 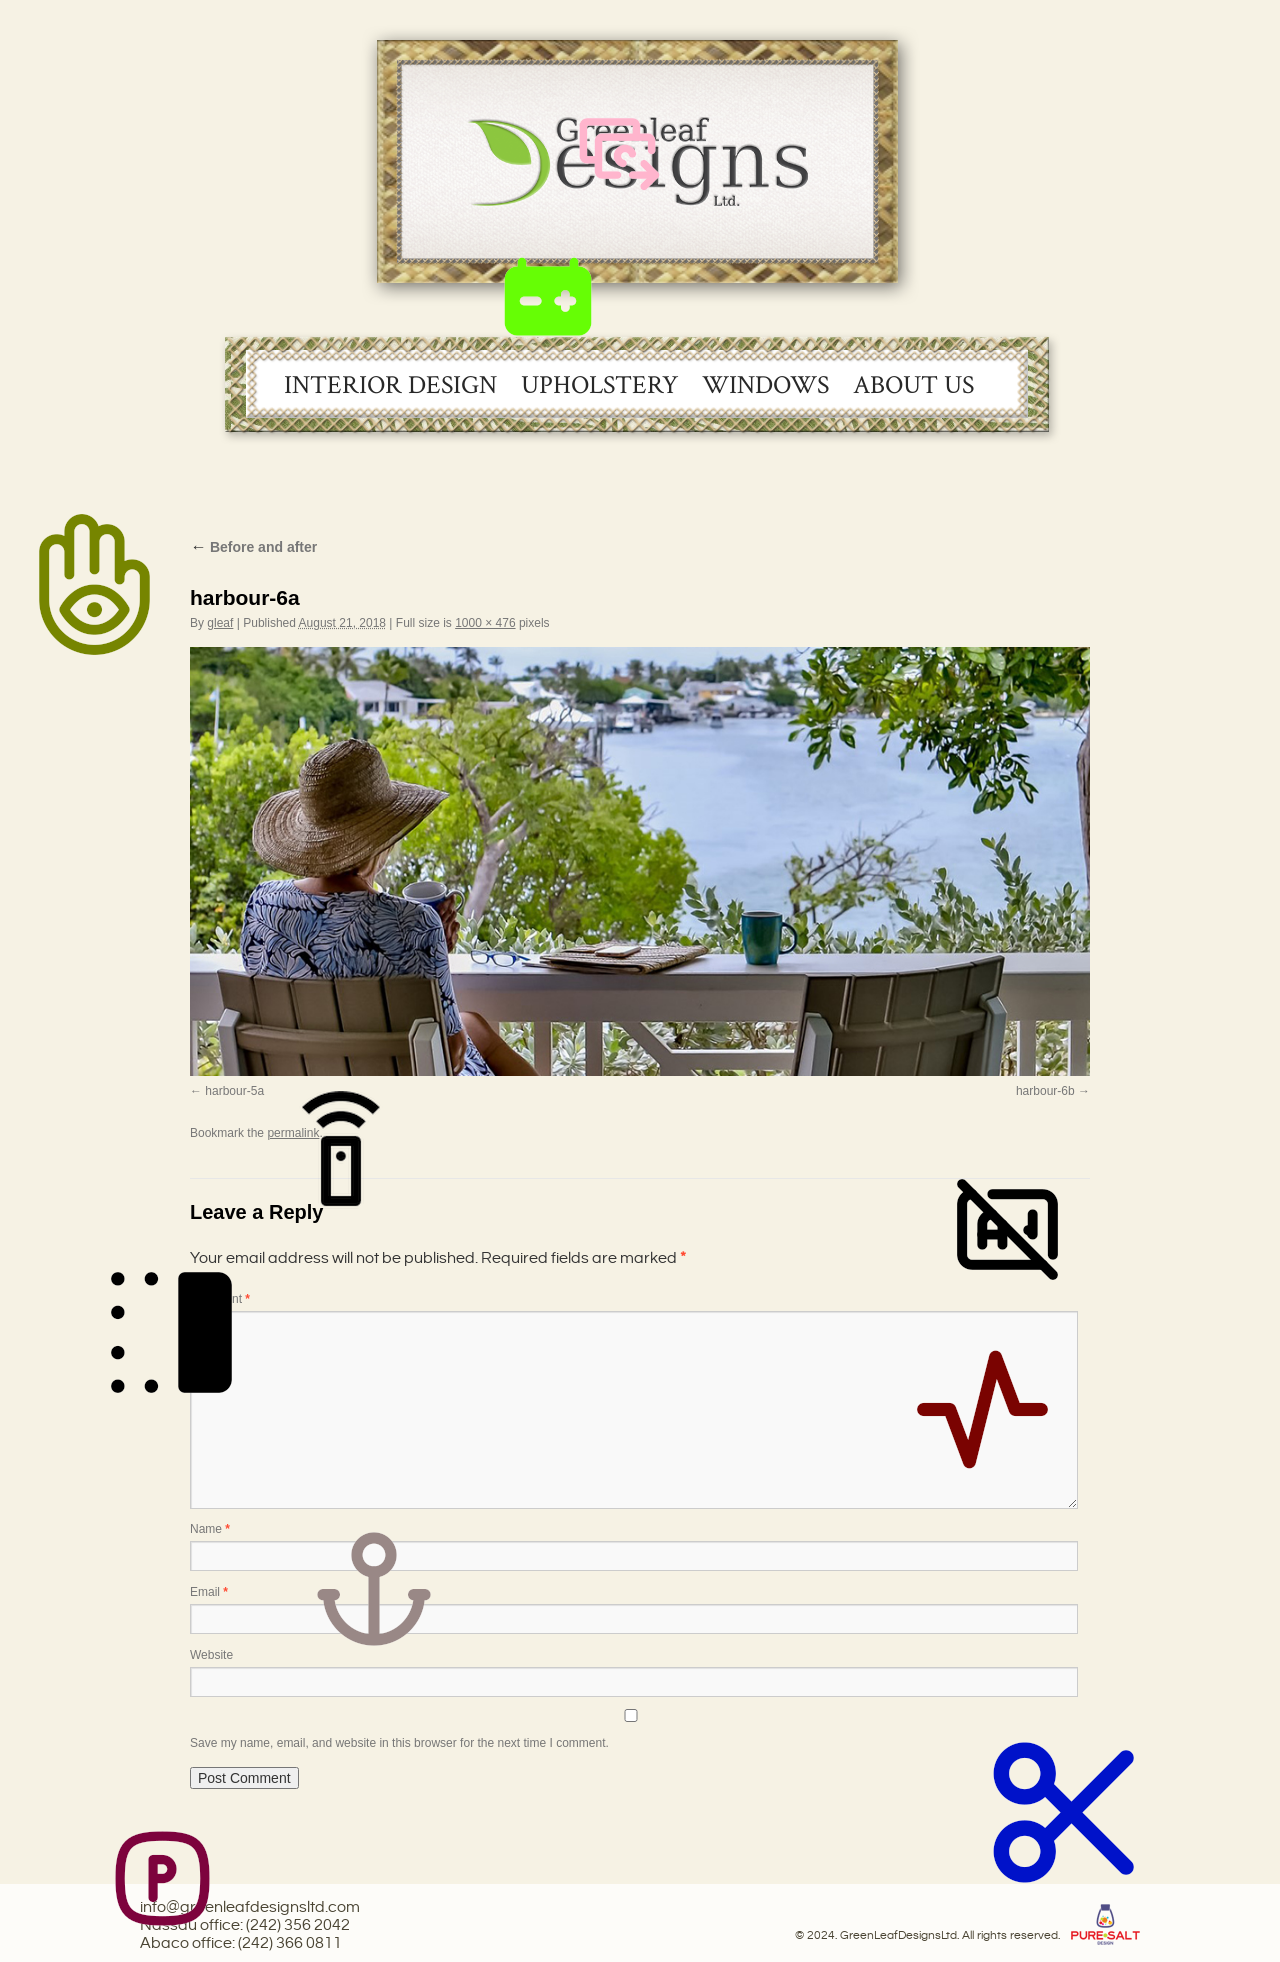 I want to click on anchor element to a fixed position, so click(x=374, y=1589).